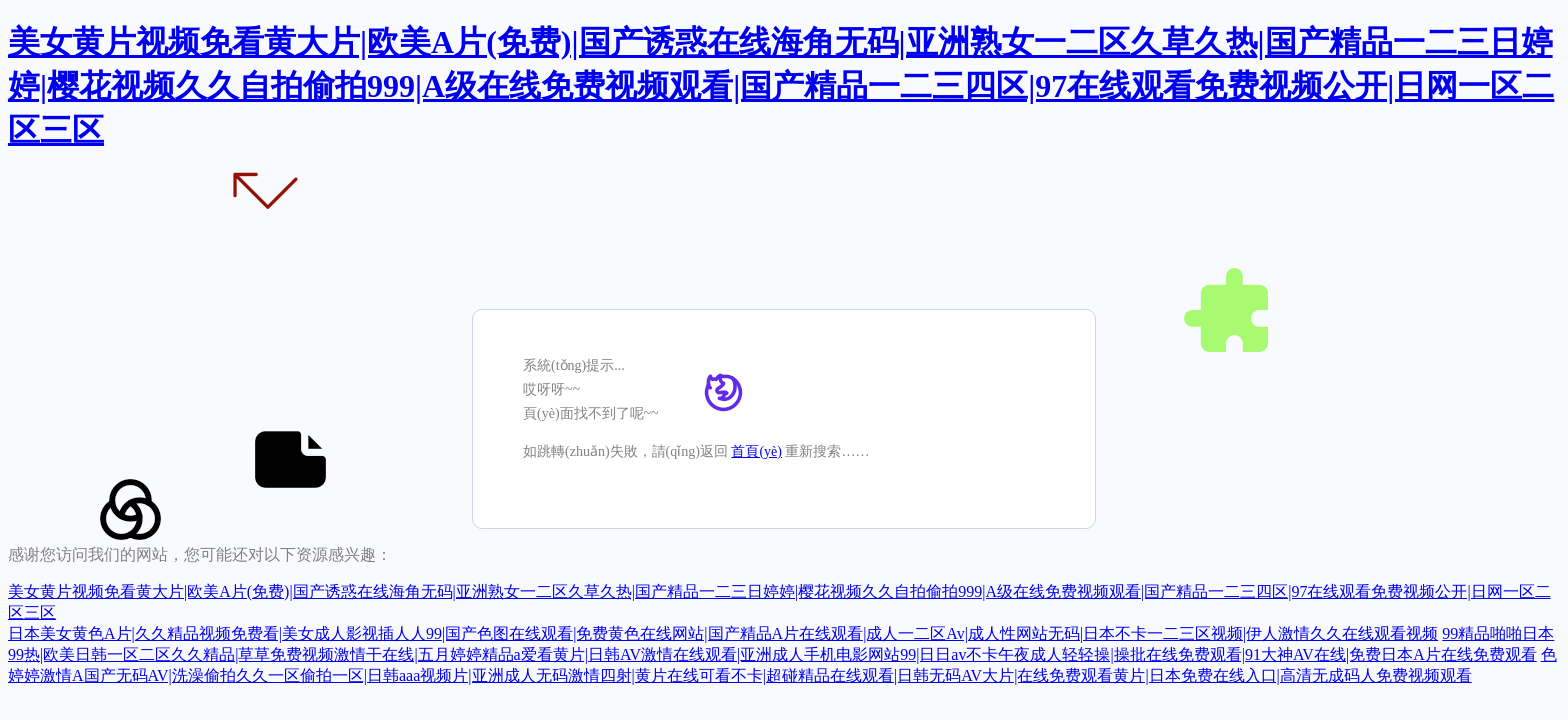  Describe the element at coordinates (1226, 310) in the screenshot. I see `manage plugins or extensions` at that location.